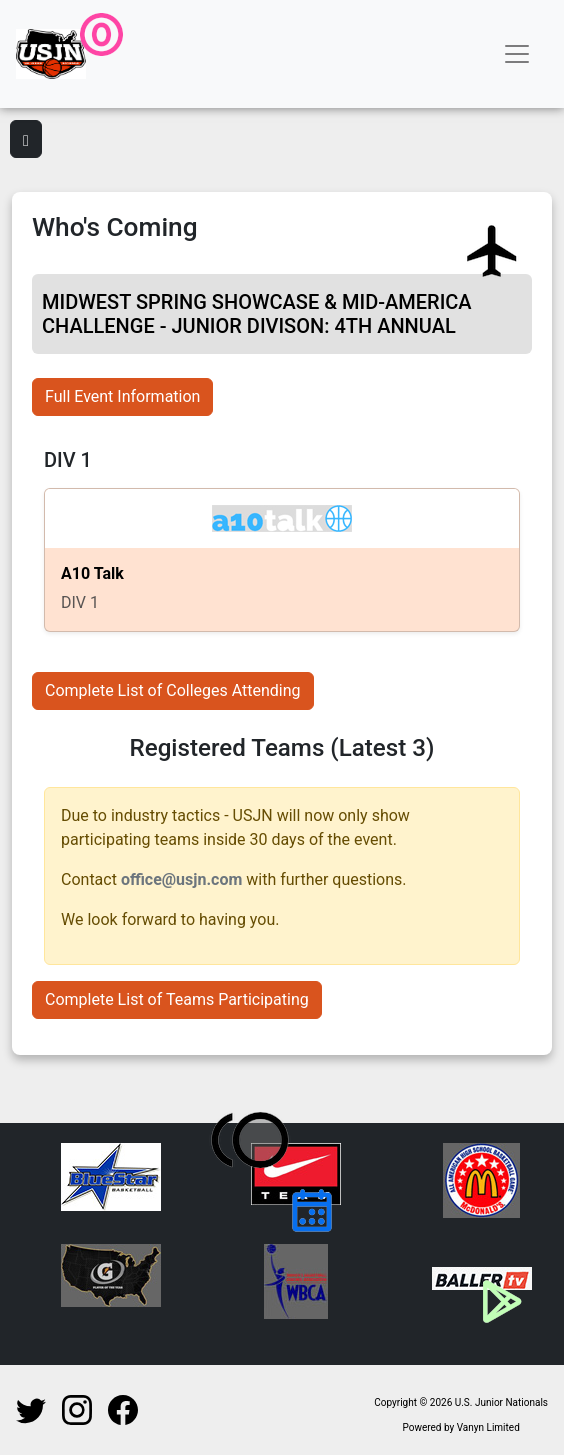  What do you see at coordinates (312, 1212) in the screenshot?
I see `view calendar with scheduled events` at bounding box center [312, 1212].